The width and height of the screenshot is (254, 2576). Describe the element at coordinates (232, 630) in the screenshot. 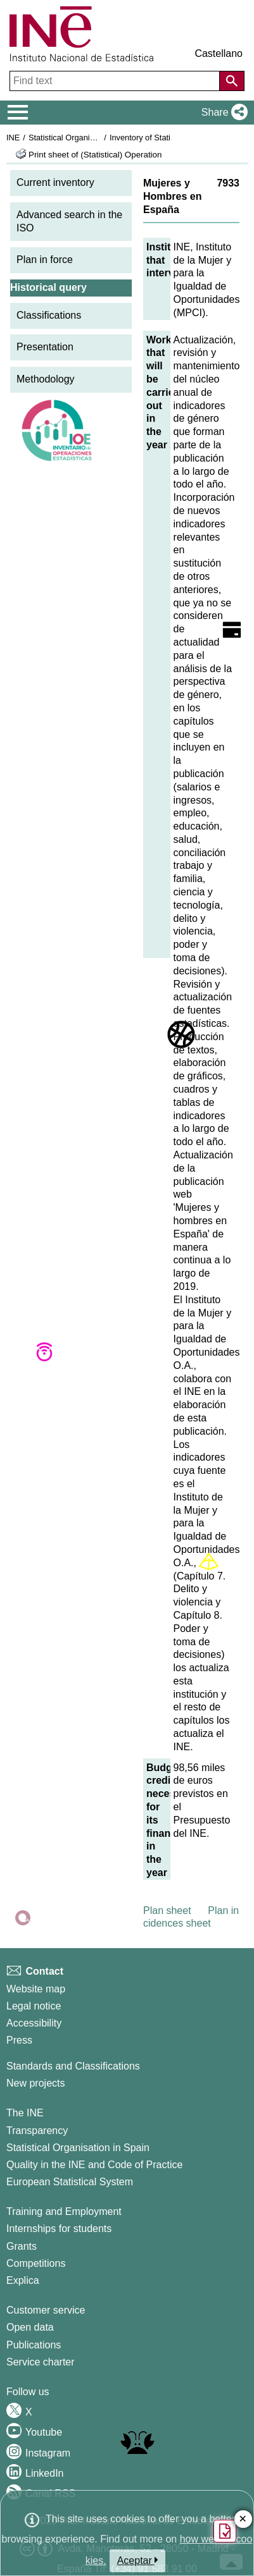

I see `access payment methods` at that location.